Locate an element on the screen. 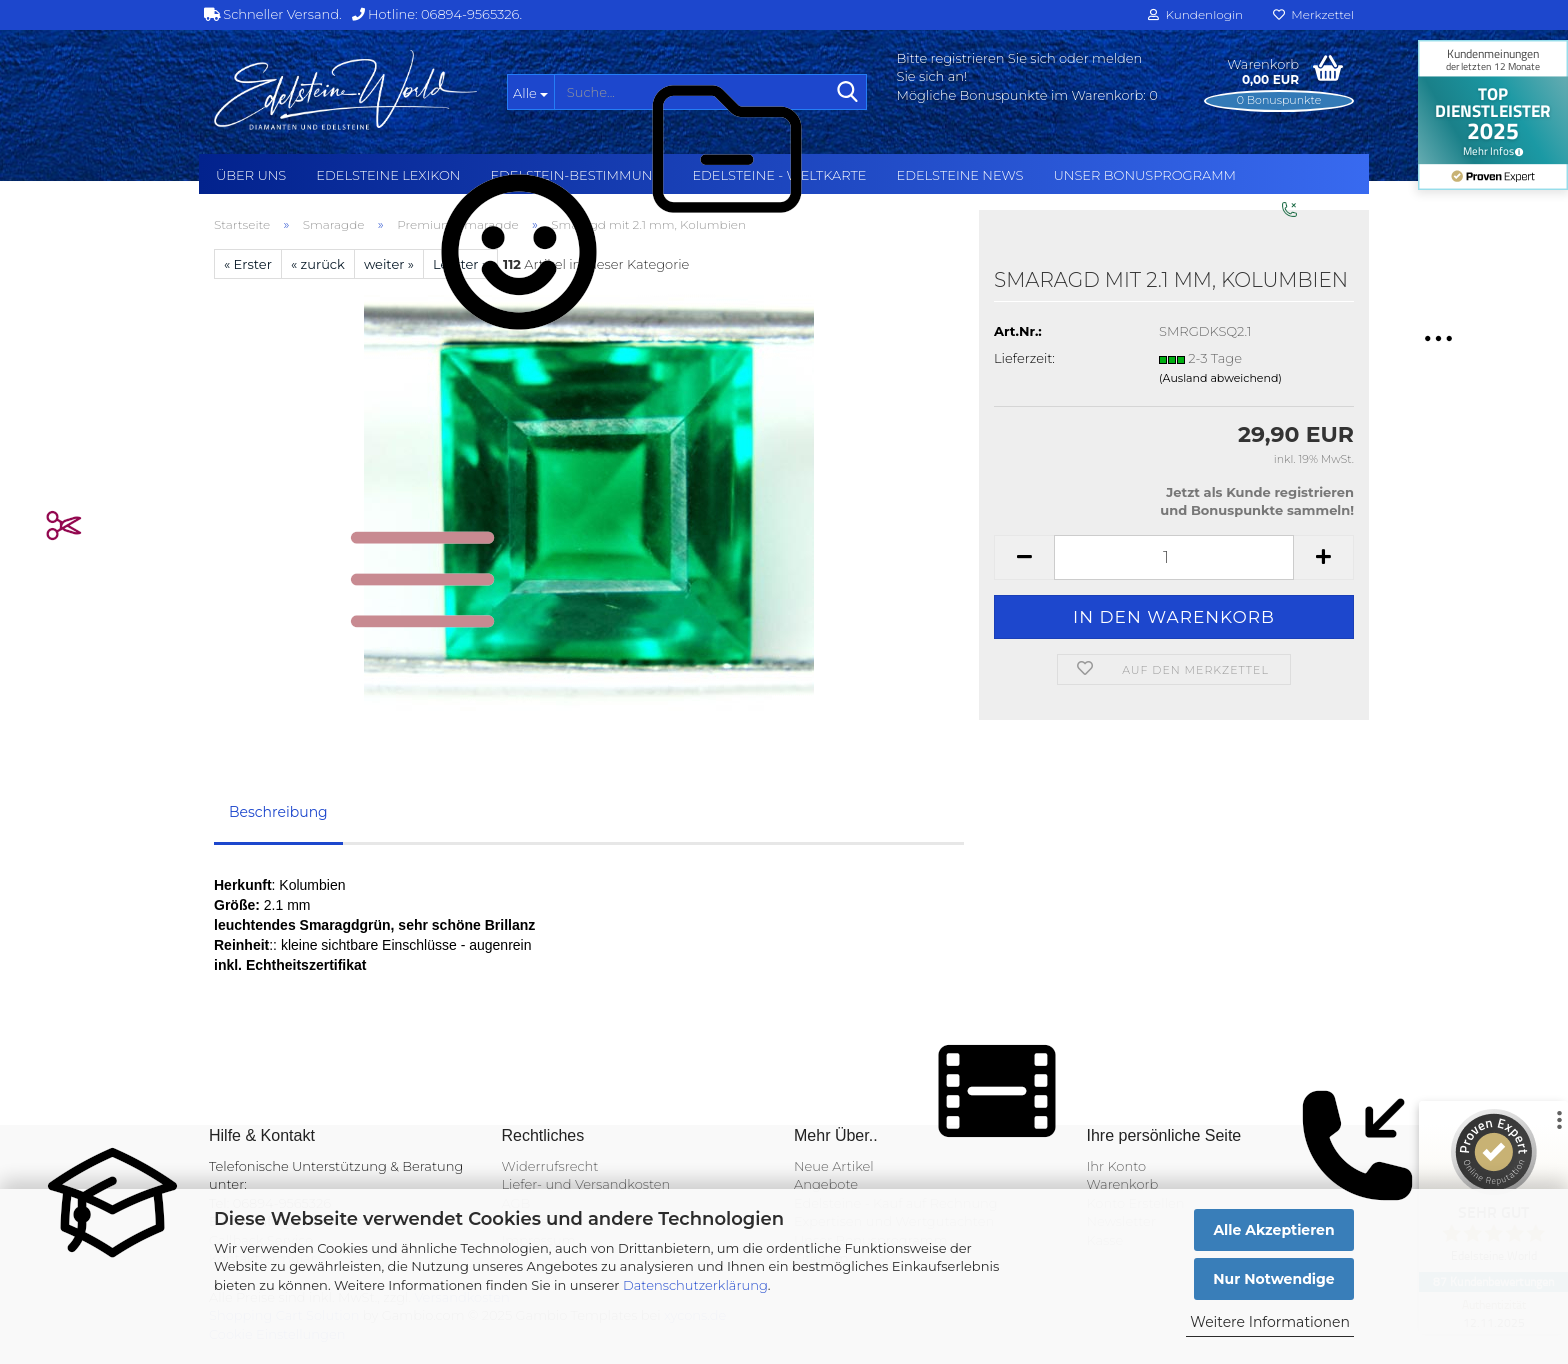  add an emoji or reaction is located at coordinates (519, 252).